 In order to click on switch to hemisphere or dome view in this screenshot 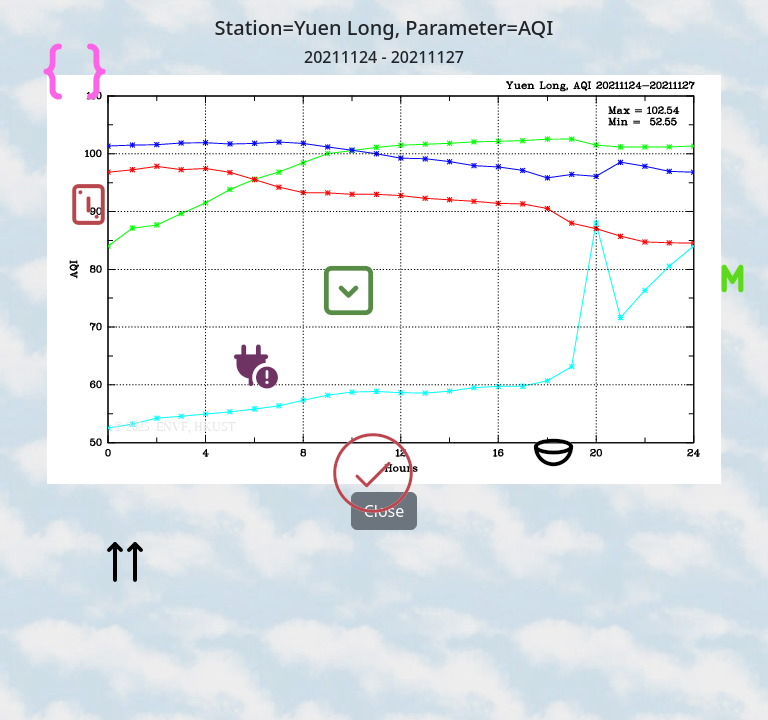, I will do `click(553, 452)`.